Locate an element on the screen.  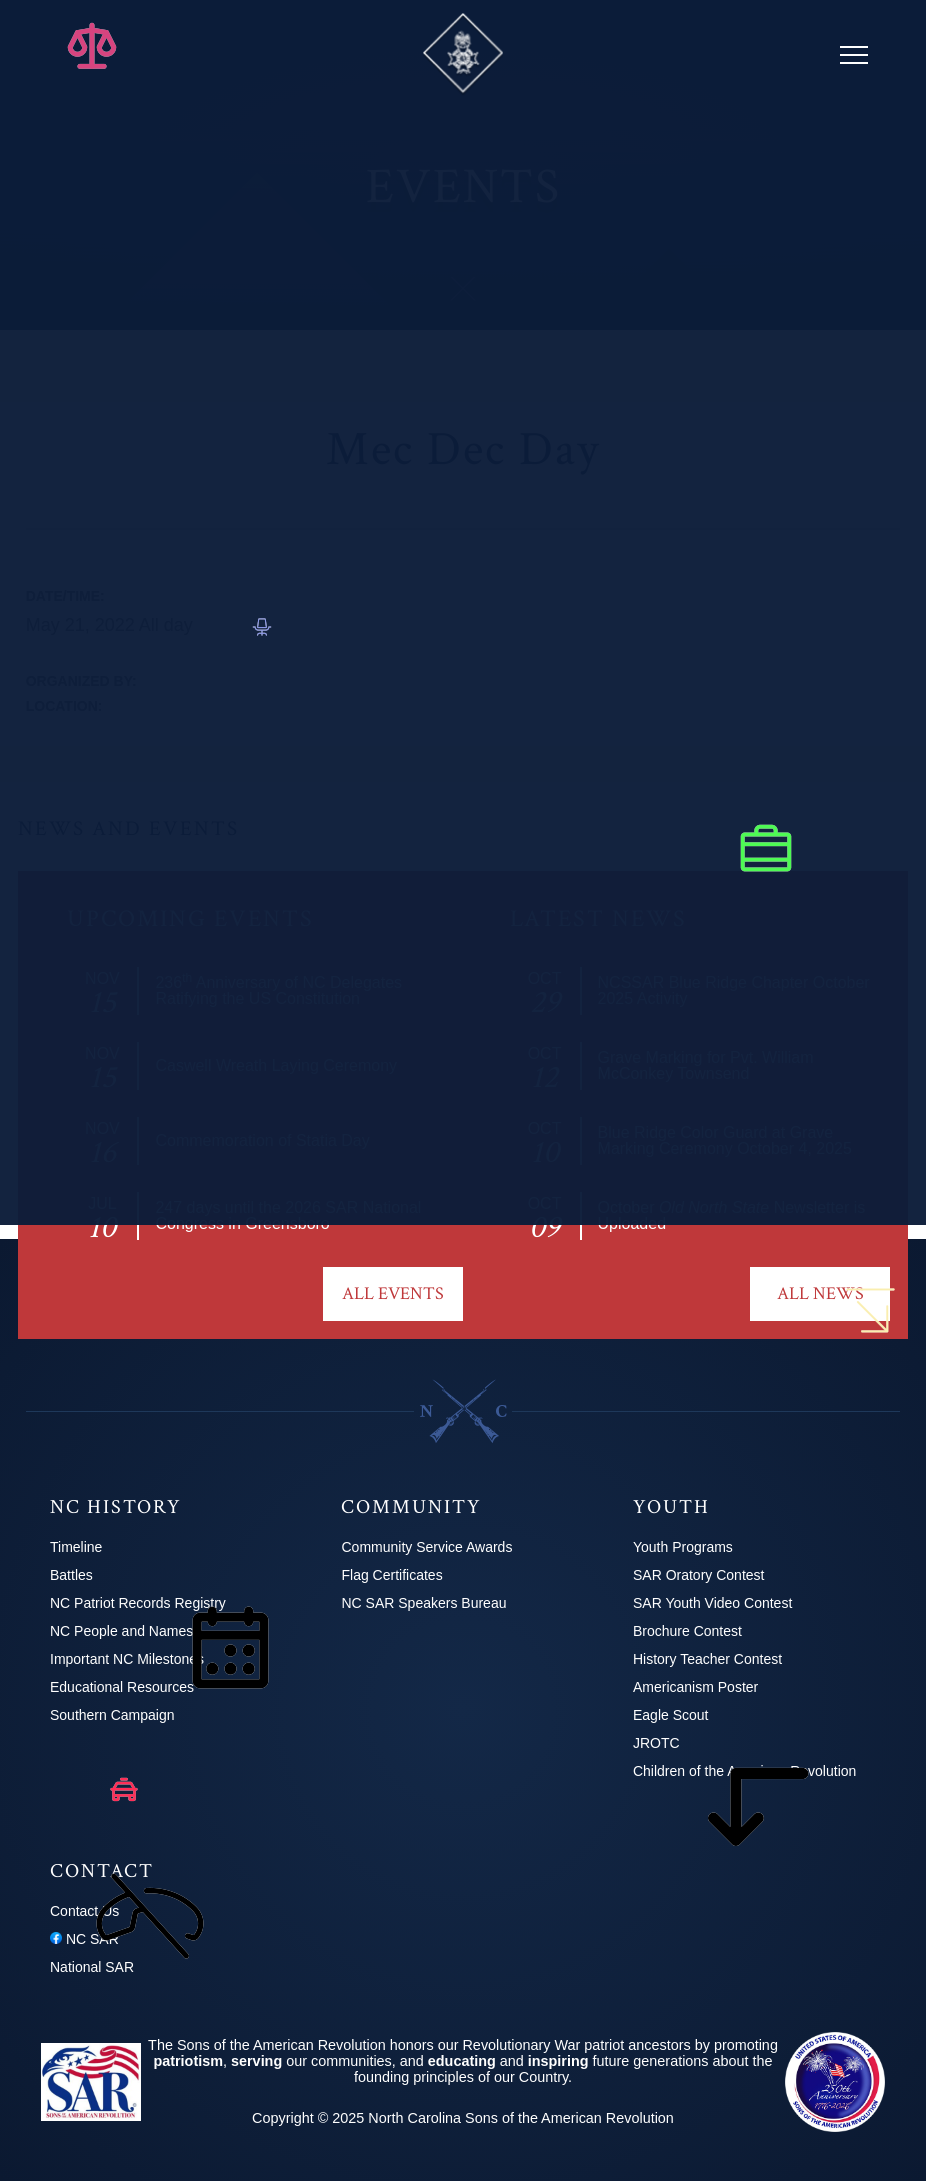
access work or business documents is located at coordinates (766, 850).